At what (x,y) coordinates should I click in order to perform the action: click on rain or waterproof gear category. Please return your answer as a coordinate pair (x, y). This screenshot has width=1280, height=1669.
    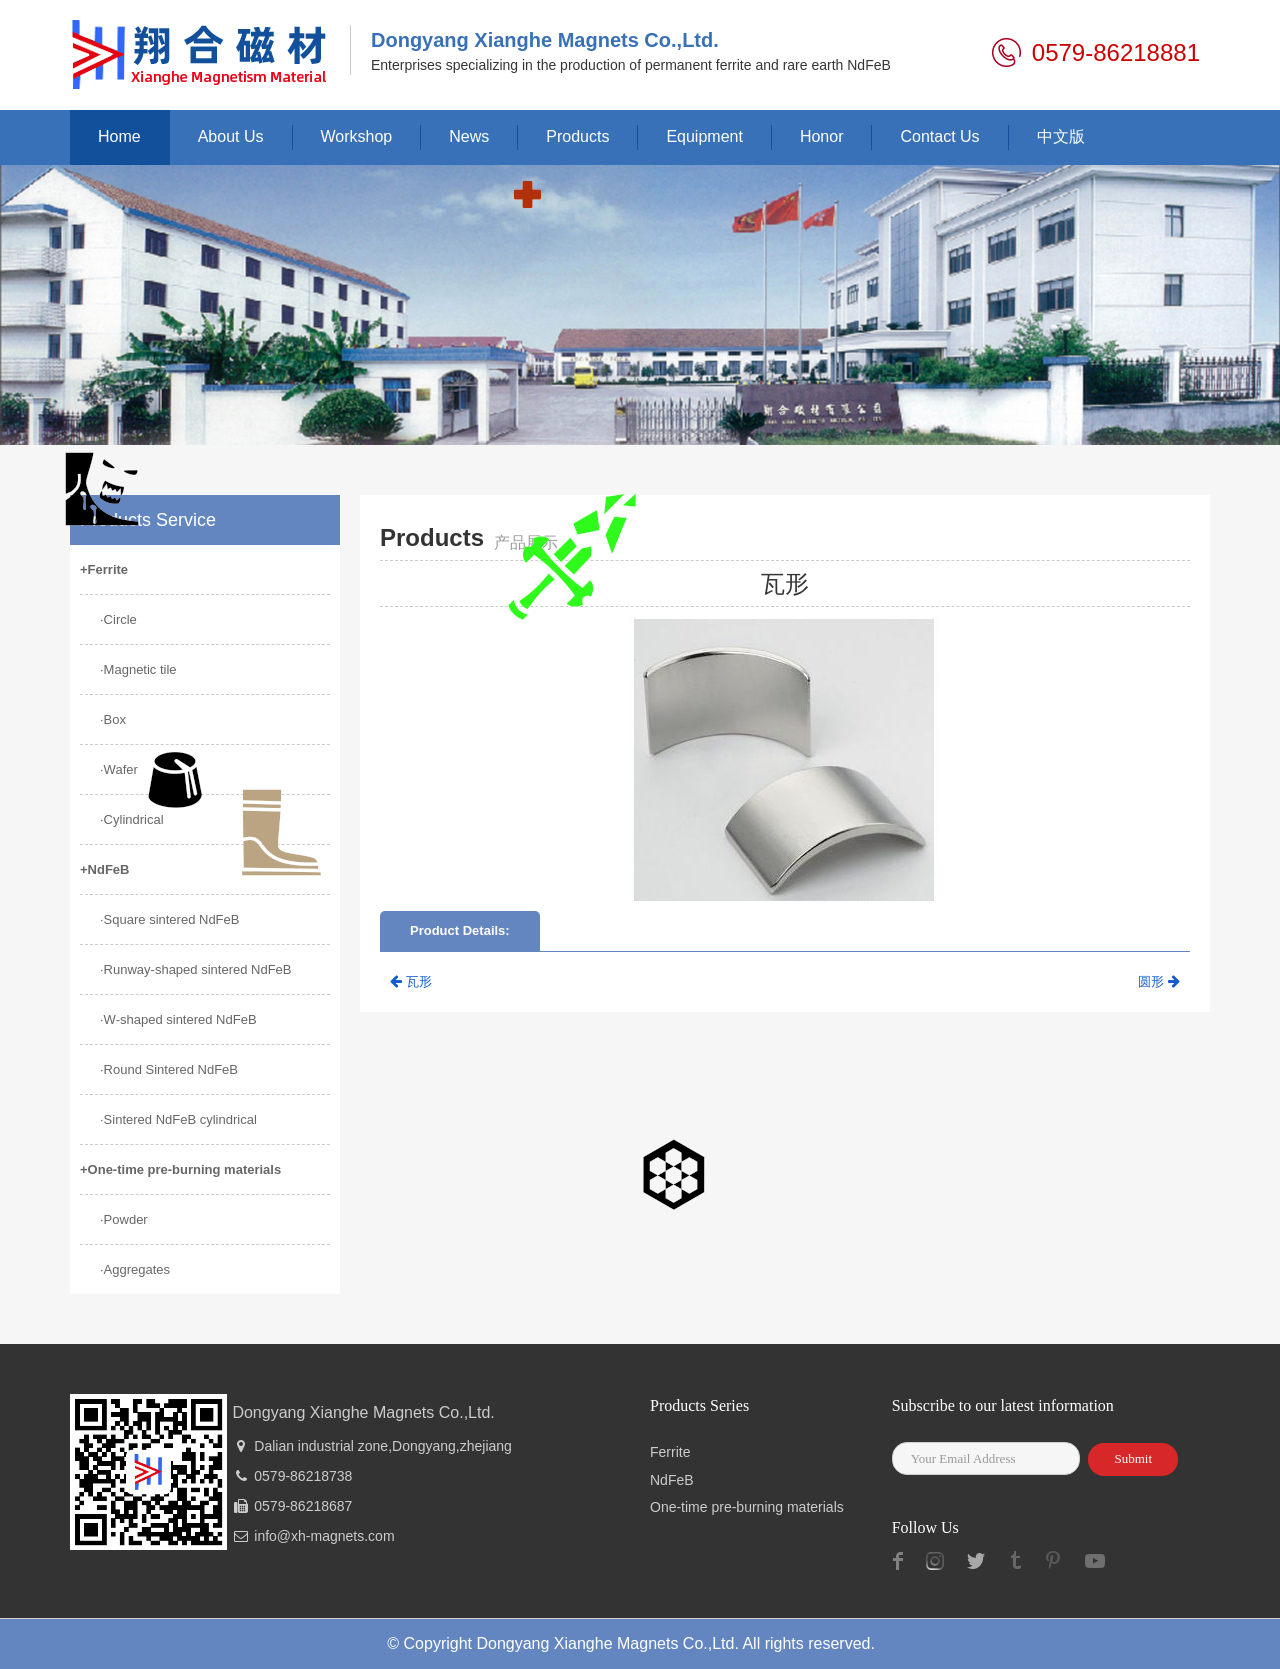
    Looking at the image, I should click on (281, 832).